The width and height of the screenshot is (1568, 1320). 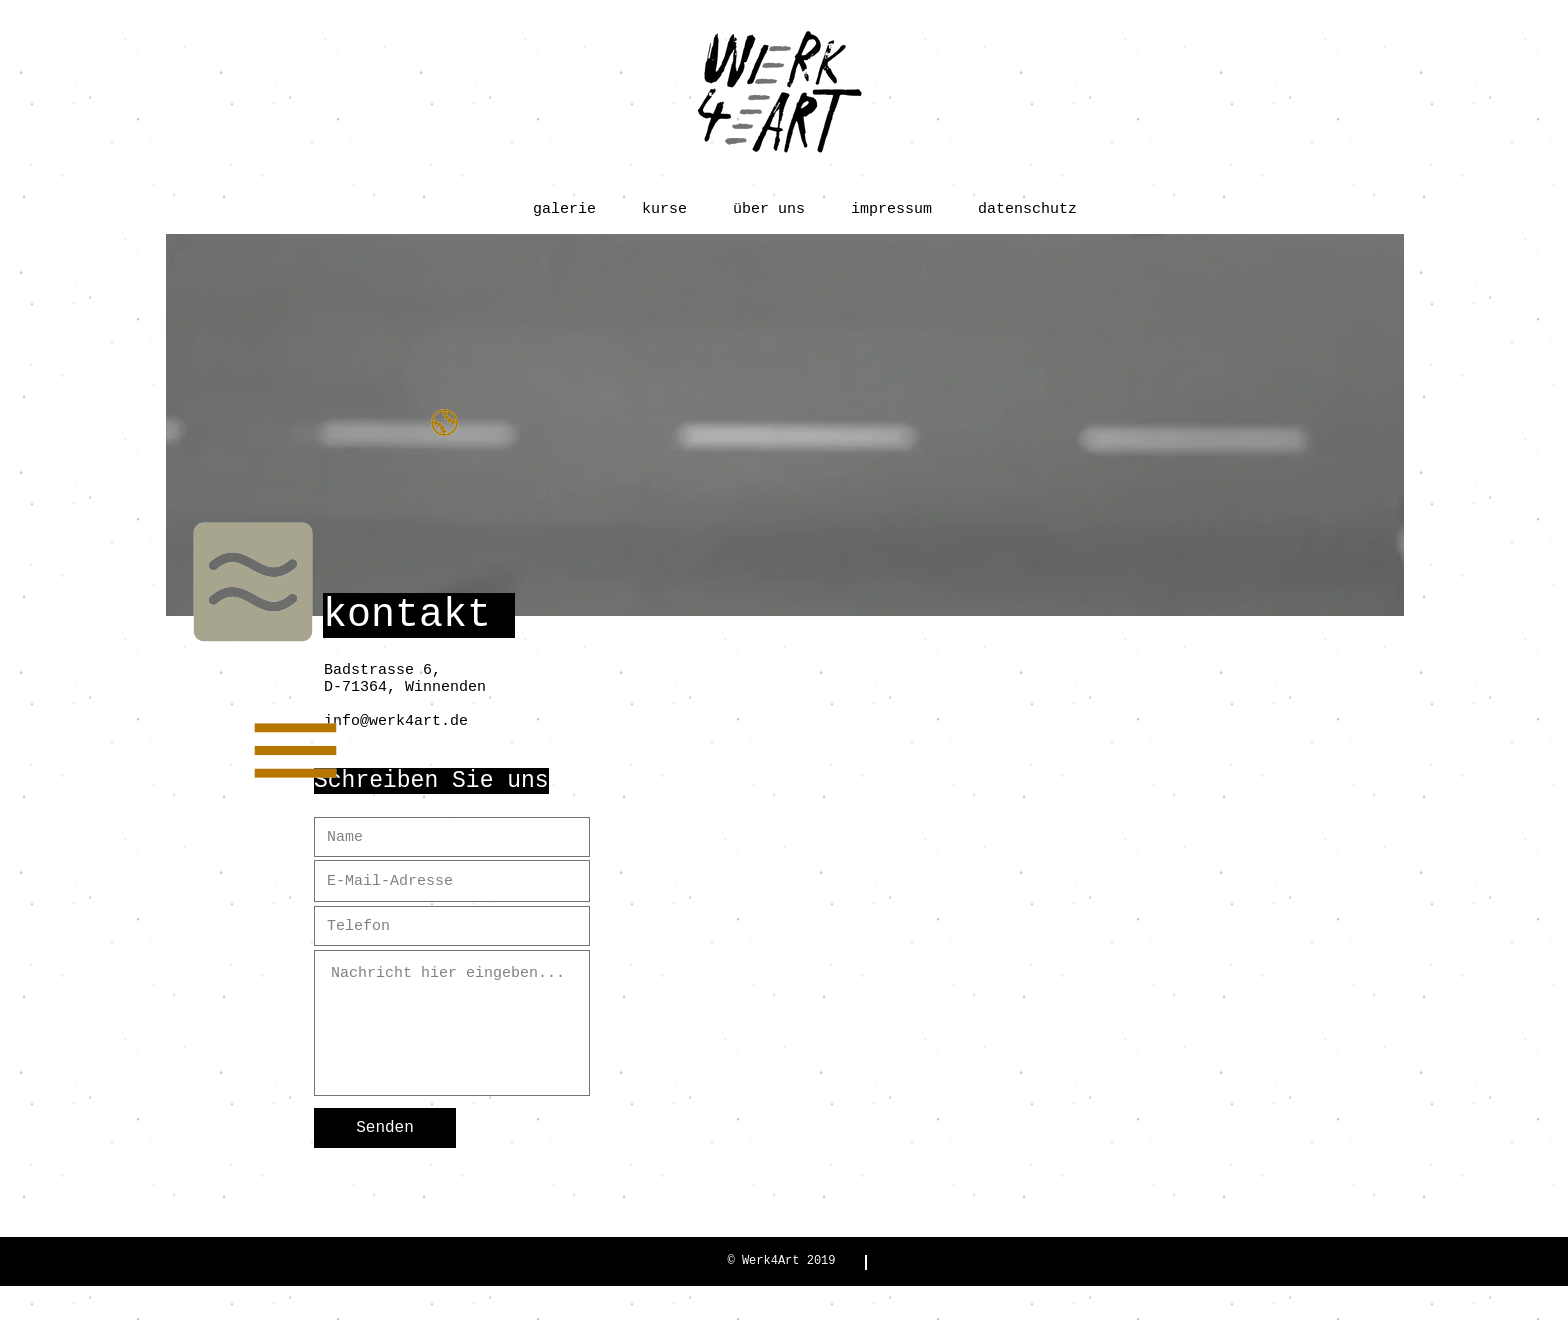 I want to click on open navigation menu, so click(x=295, y=750).